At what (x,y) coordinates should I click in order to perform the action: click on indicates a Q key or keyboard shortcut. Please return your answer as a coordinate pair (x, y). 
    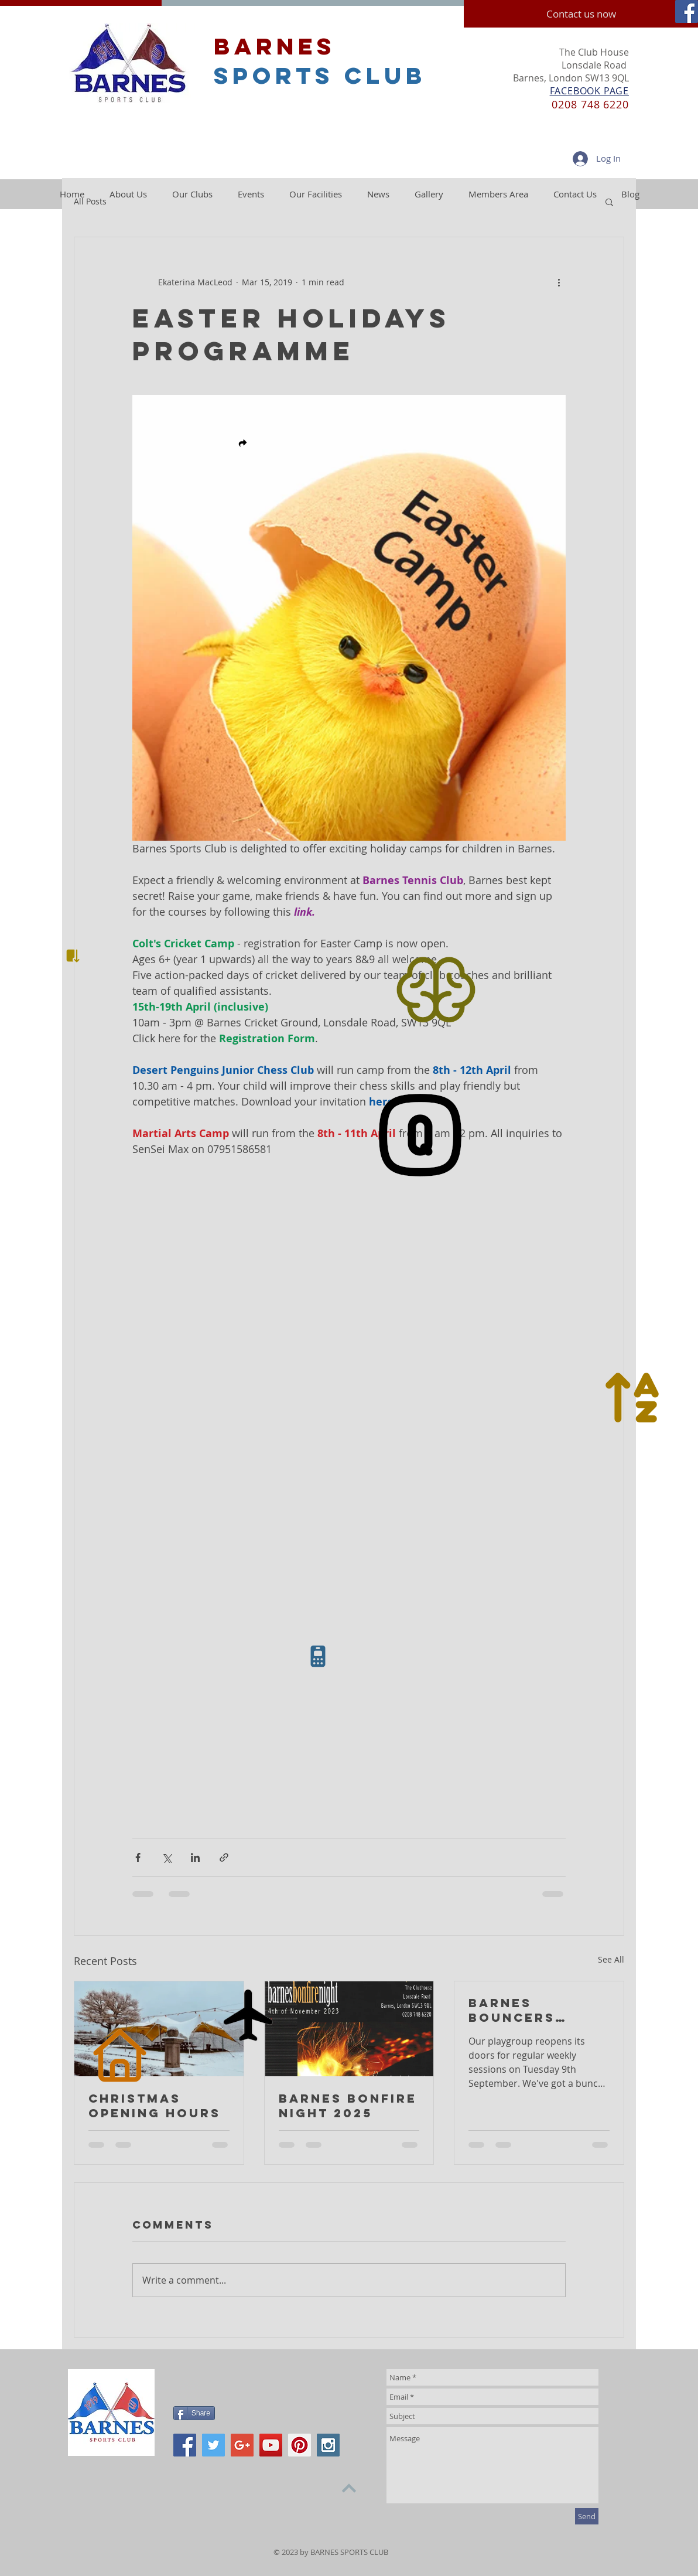
    Looking at the image, I should click on (420, 1135).